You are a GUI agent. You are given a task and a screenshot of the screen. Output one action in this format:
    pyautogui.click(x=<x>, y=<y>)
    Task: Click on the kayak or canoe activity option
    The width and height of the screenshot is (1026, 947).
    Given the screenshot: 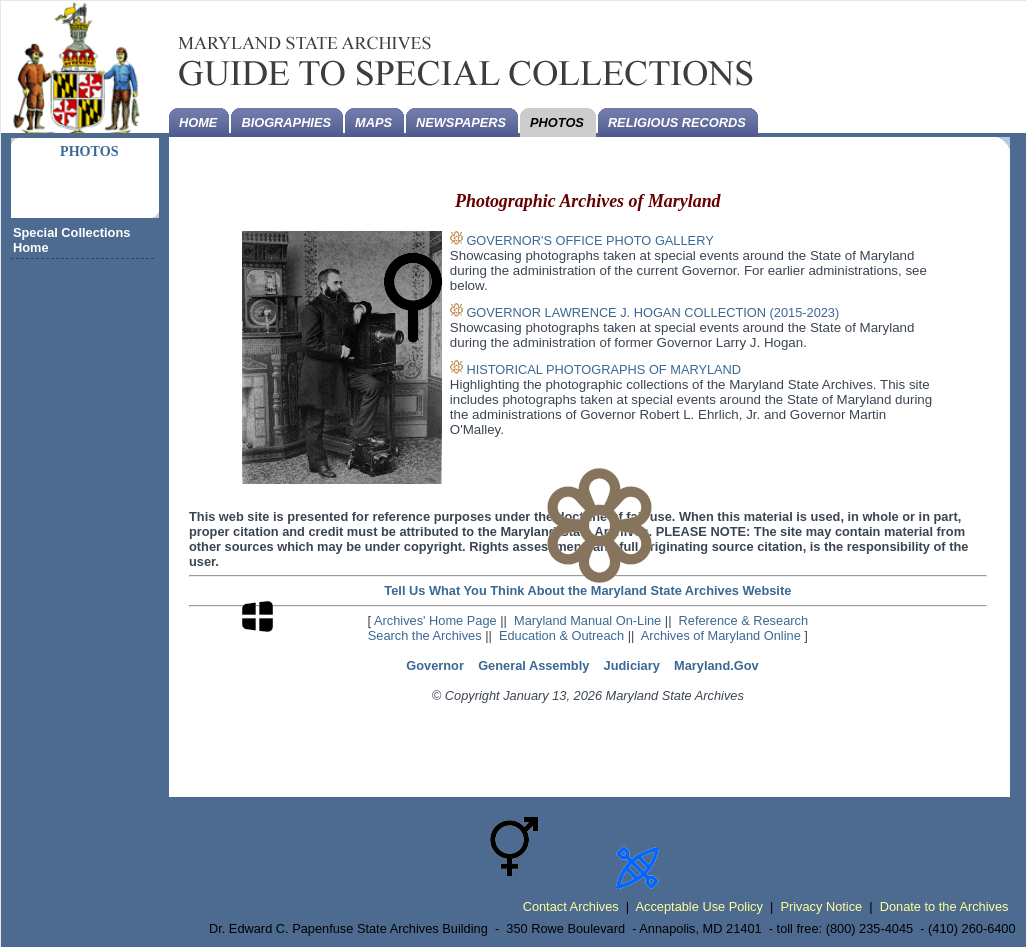 What is the action you would take?
    pyautogui.click(x=637, y=867)
    